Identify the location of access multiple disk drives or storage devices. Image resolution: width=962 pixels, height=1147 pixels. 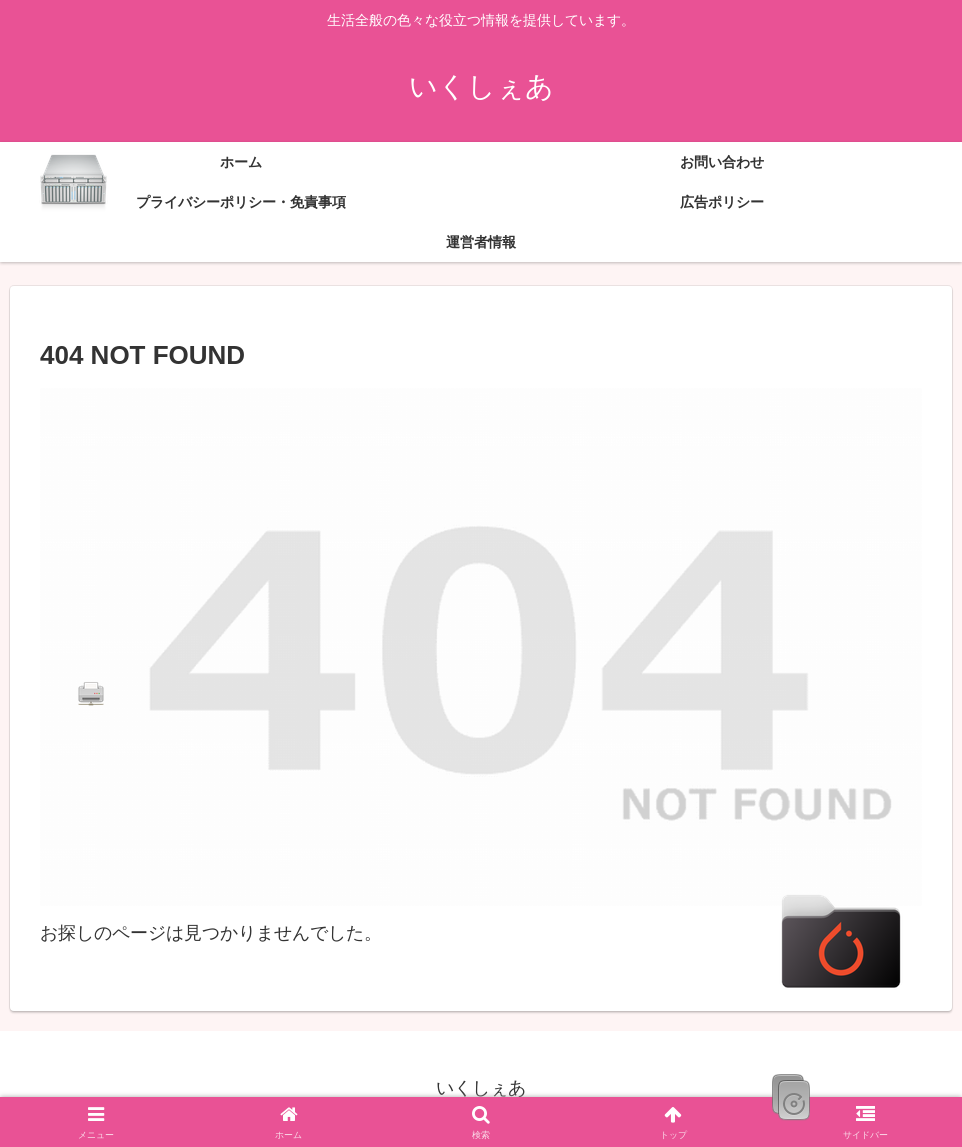
(791, 1097).